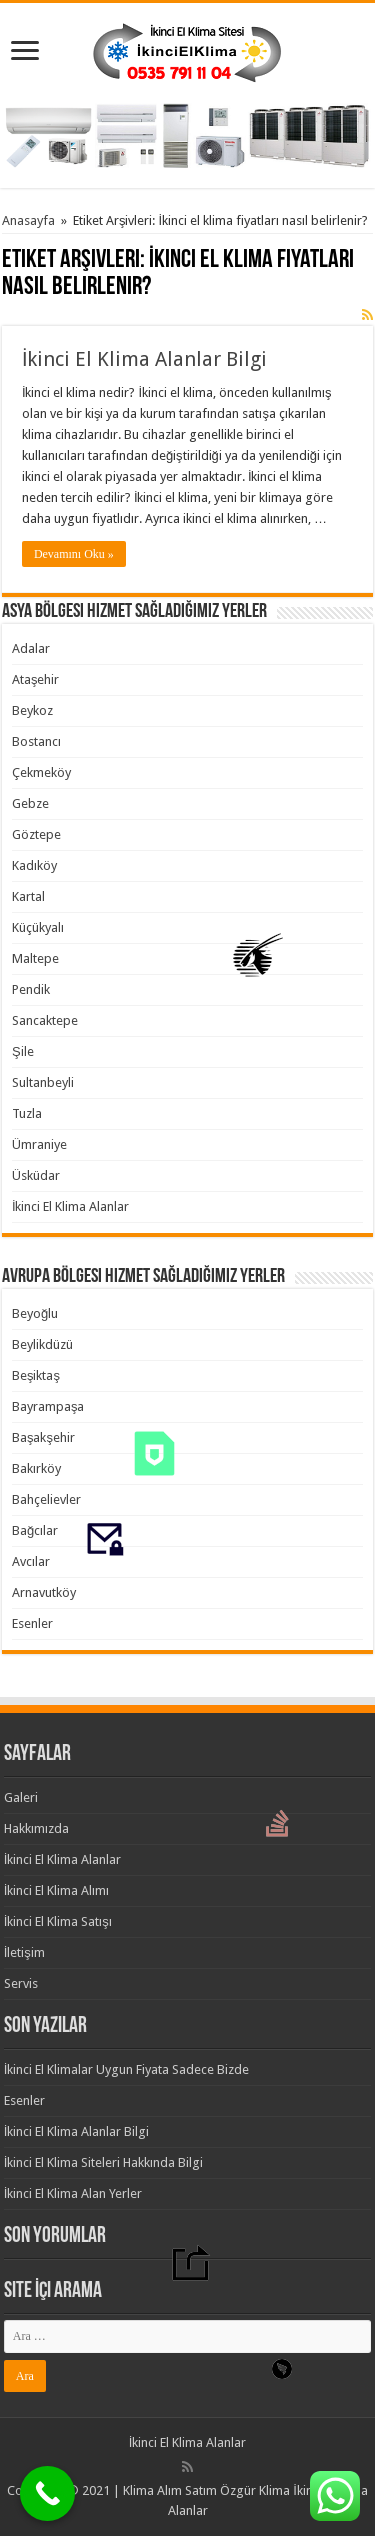  I want to click on share content to another app or platform, so click(190, 2264).